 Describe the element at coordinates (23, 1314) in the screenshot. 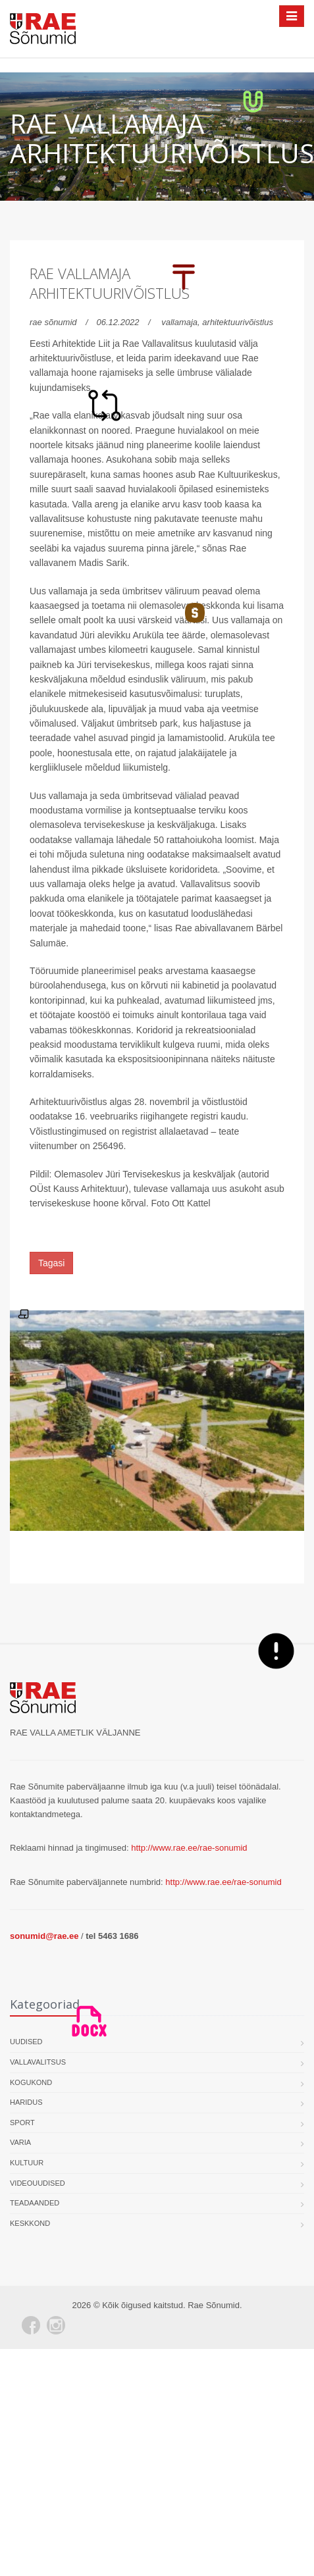

I see `view or edit scripts` at that location.